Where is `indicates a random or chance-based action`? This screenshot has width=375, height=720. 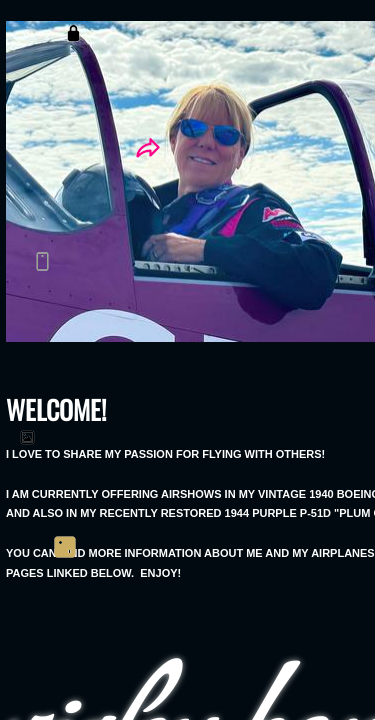
indicates a random or chance-based action is located at coordinates (65, 547).